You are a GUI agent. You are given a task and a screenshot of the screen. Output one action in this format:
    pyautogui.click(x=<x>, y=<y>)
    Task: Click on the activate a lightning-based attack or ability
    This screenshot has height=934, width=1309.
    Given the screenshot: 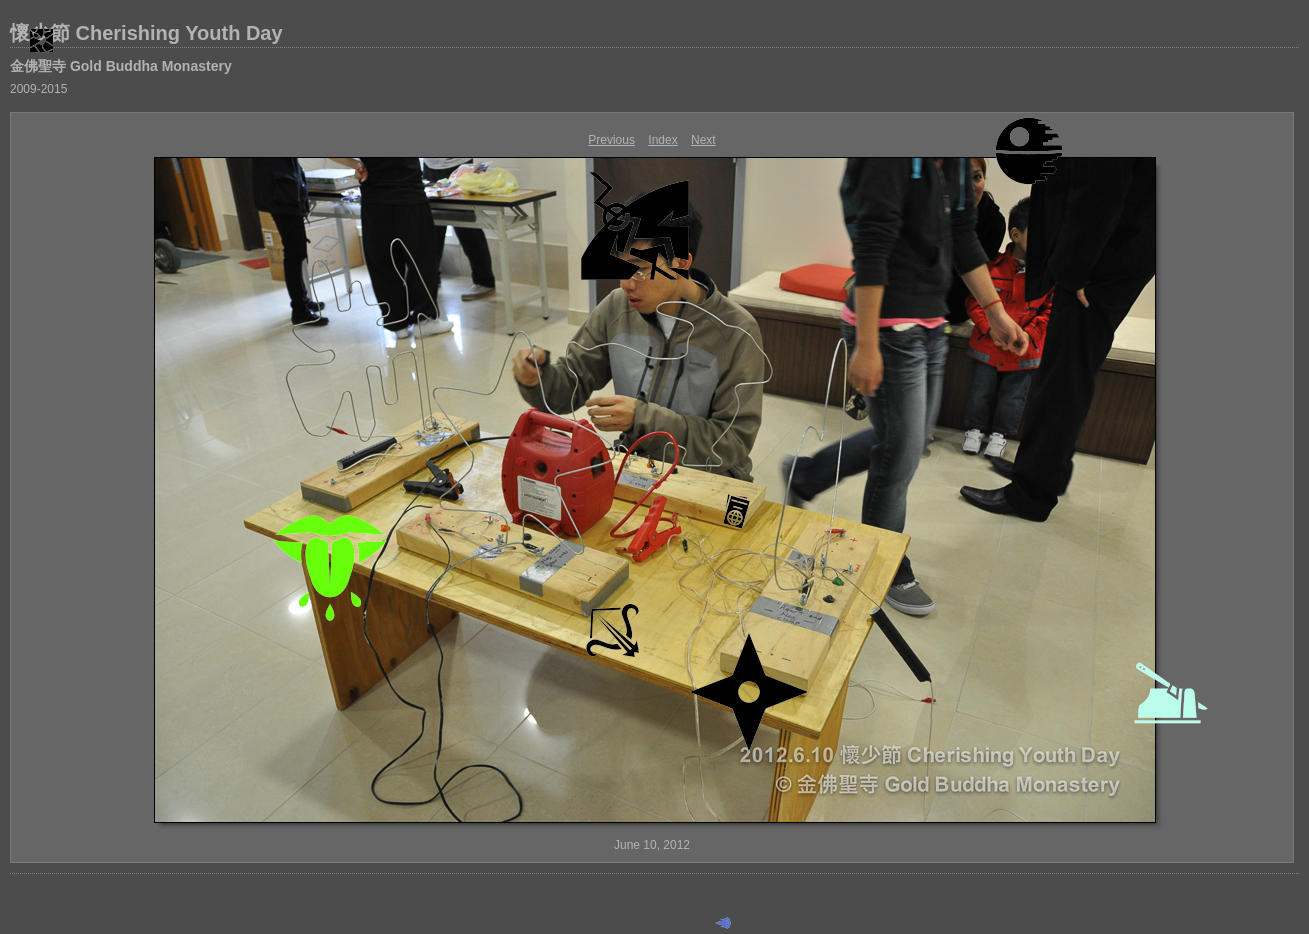 What is the action you would take?
    pyautogui.click(x=635, y=226)
    